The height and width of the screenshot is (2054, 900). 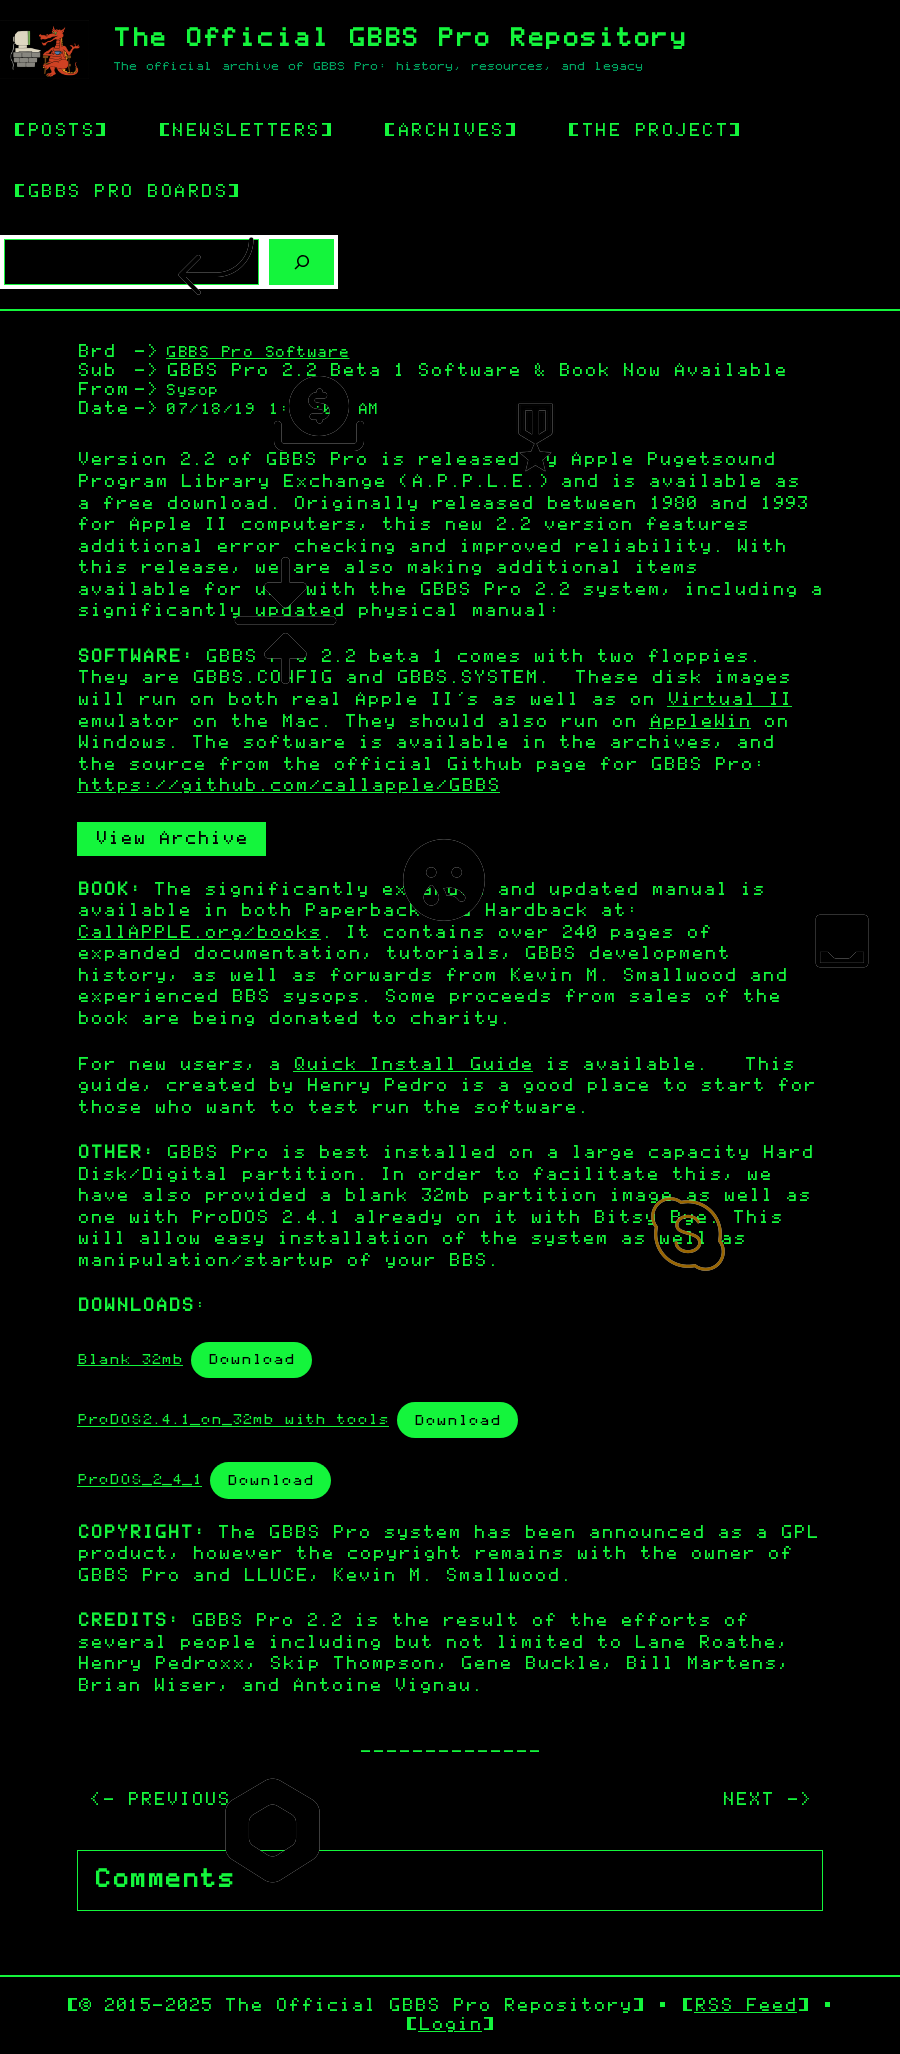 I want to click on access assembly or build tools, so click(x=272, y=1830).